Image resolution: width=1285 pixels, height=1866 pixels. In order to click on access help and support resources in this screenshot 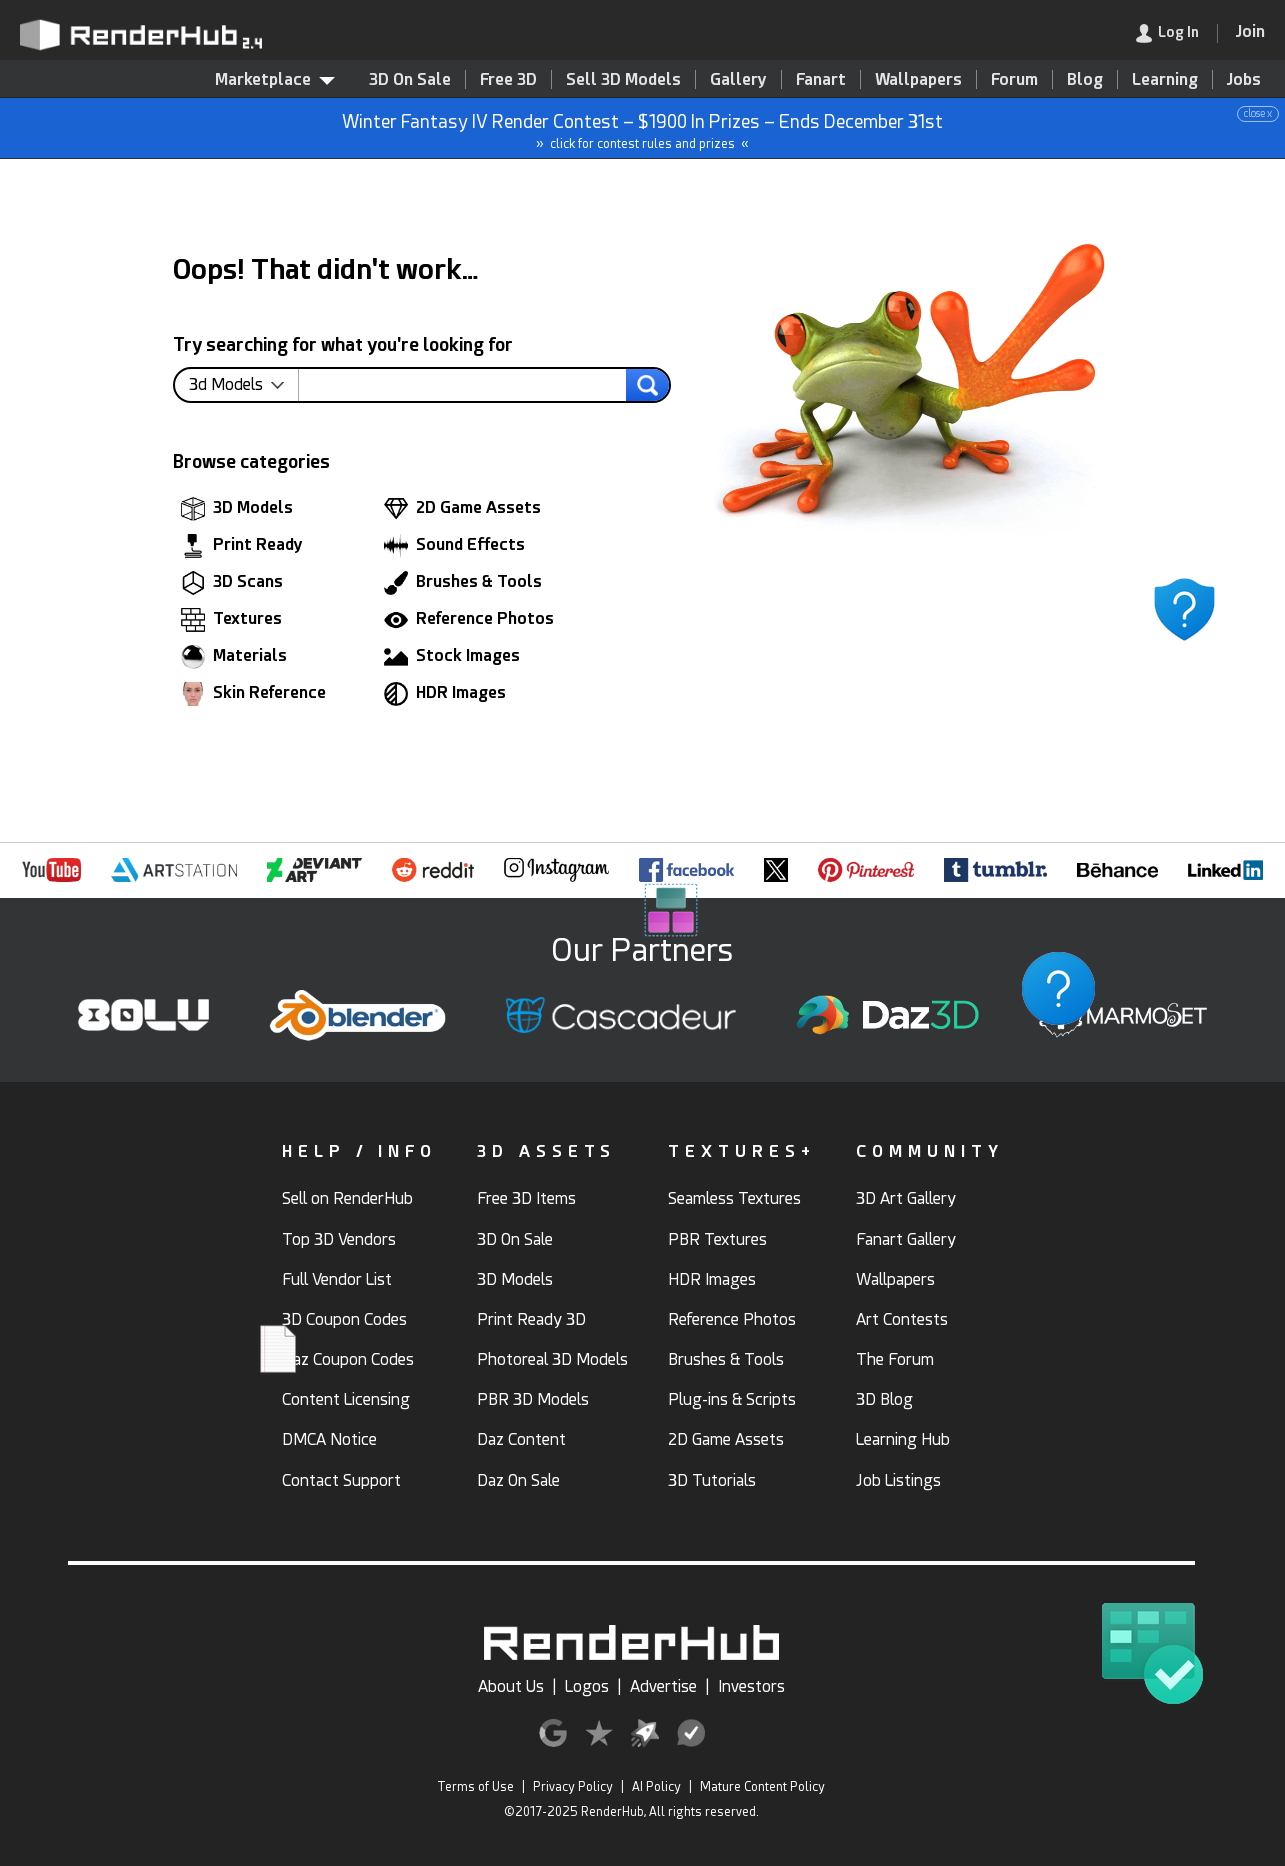, I will do `click(1184, 609)`.